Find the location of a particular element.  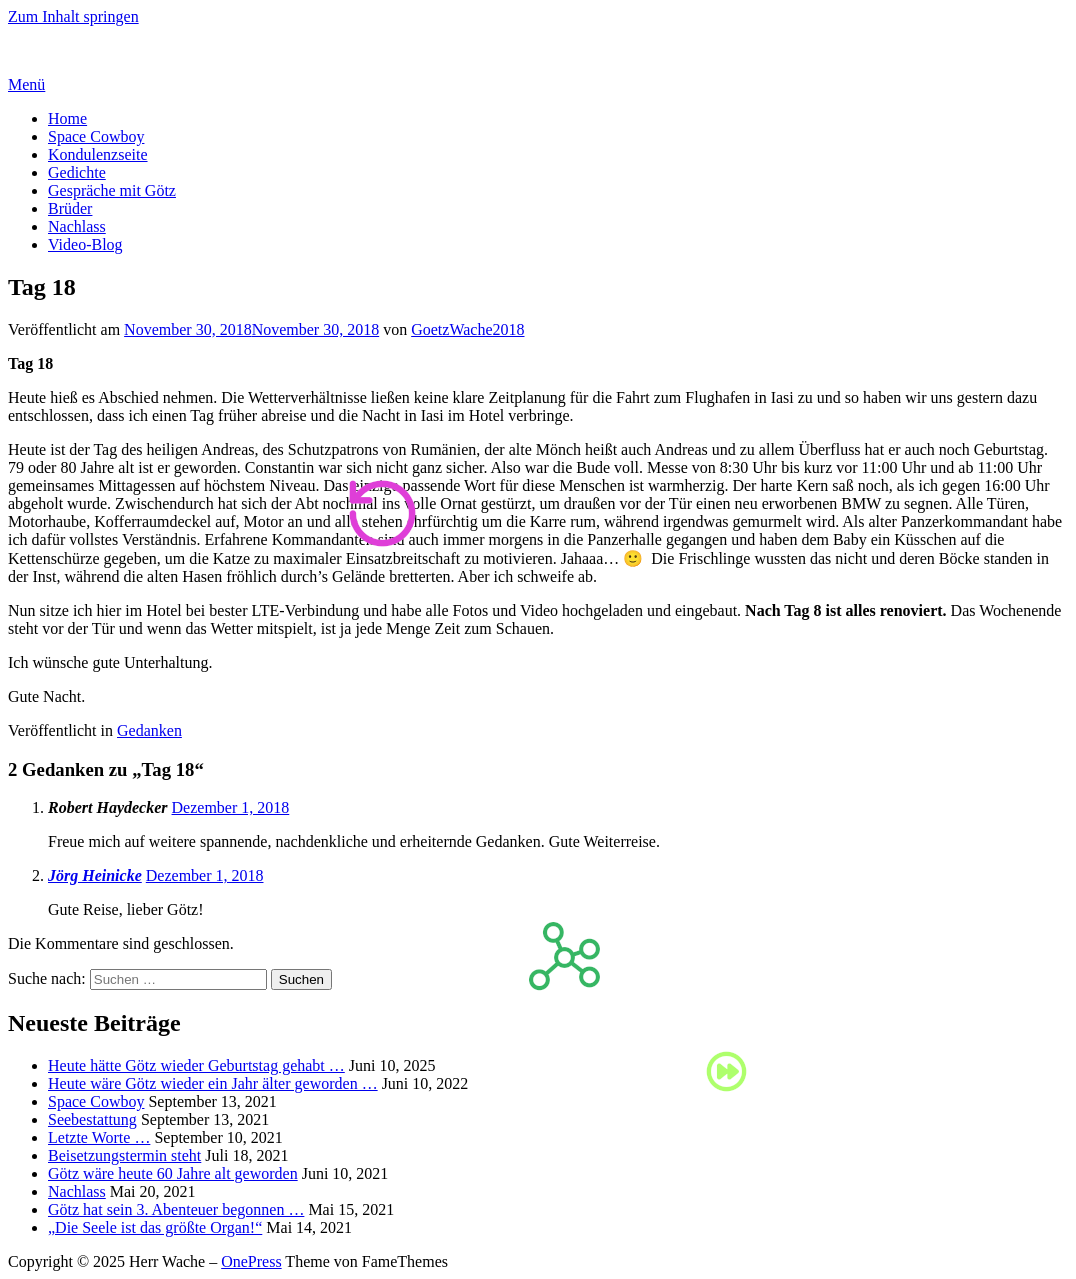

view network connections or relationships is located at coordinates (564, 957).